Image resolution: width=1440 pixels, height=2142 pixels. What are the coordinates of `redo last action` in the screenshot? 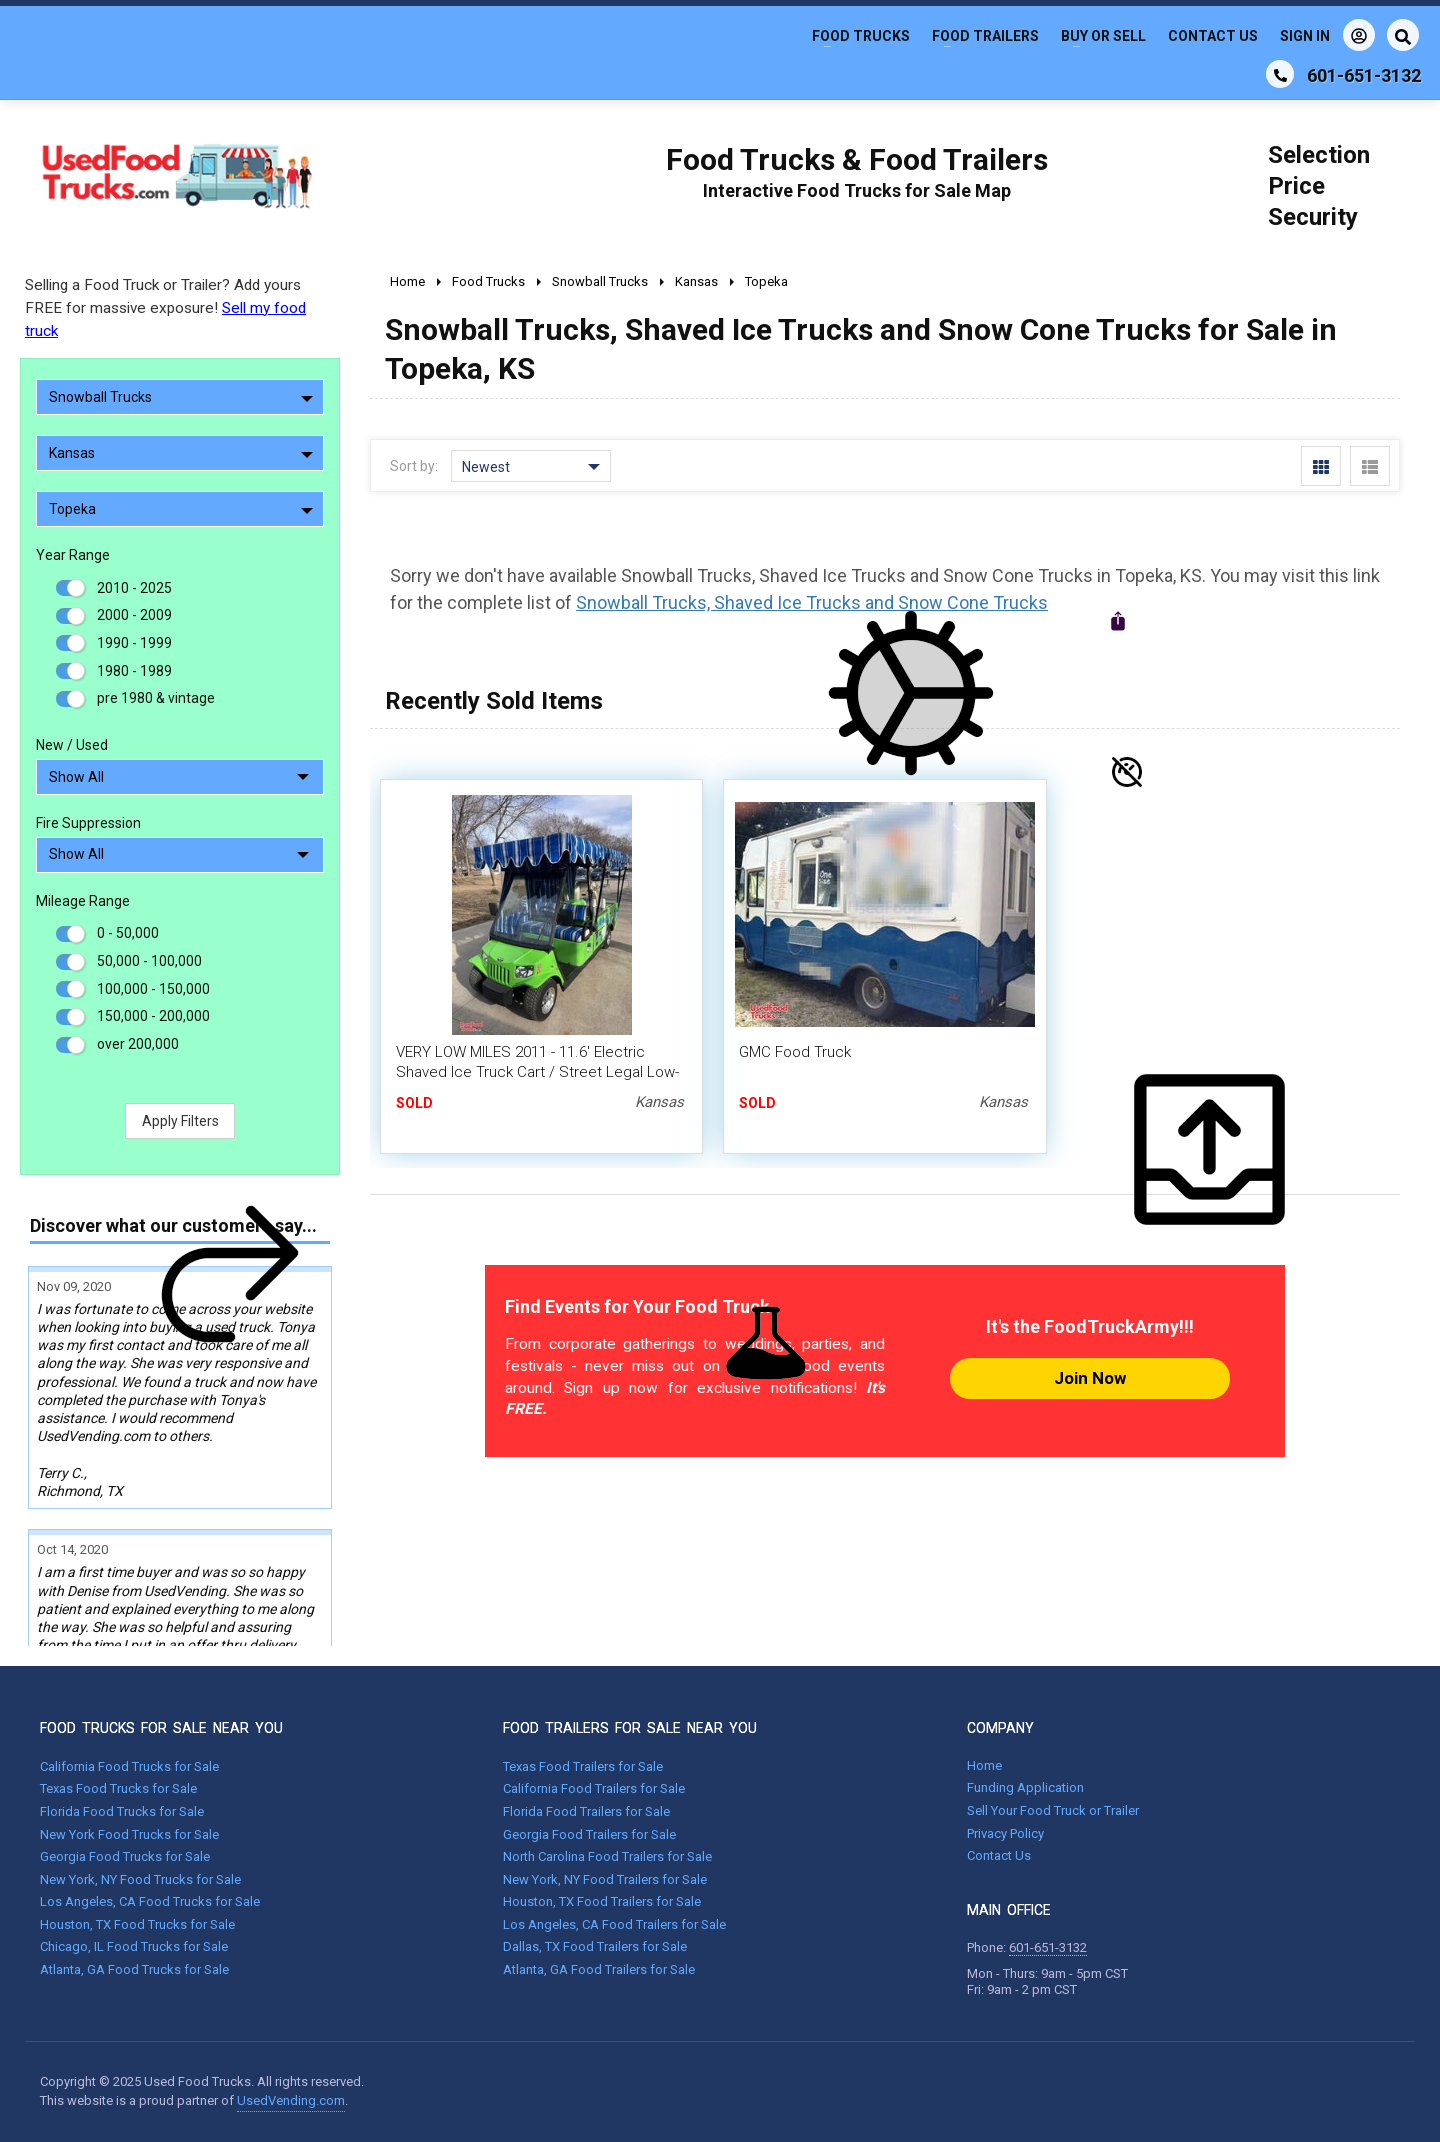 It's located at (230, 1274).